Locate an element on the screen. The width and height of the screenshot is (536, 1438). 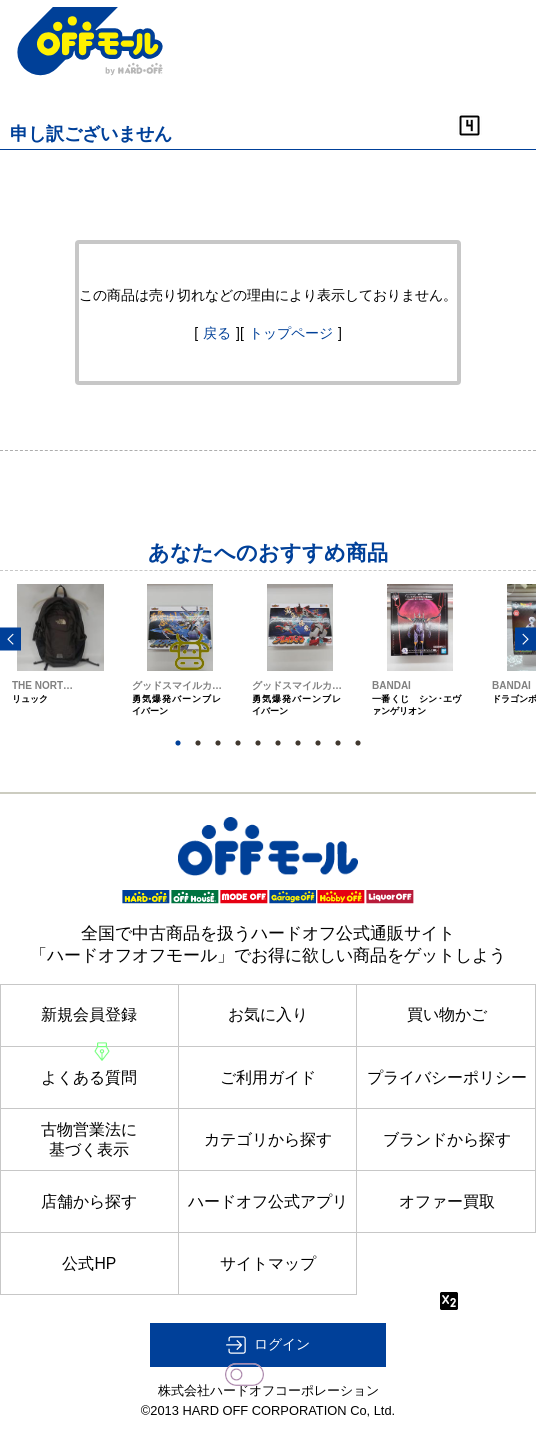
browse farm or agriculture related content is located at coordinates (189, 652).